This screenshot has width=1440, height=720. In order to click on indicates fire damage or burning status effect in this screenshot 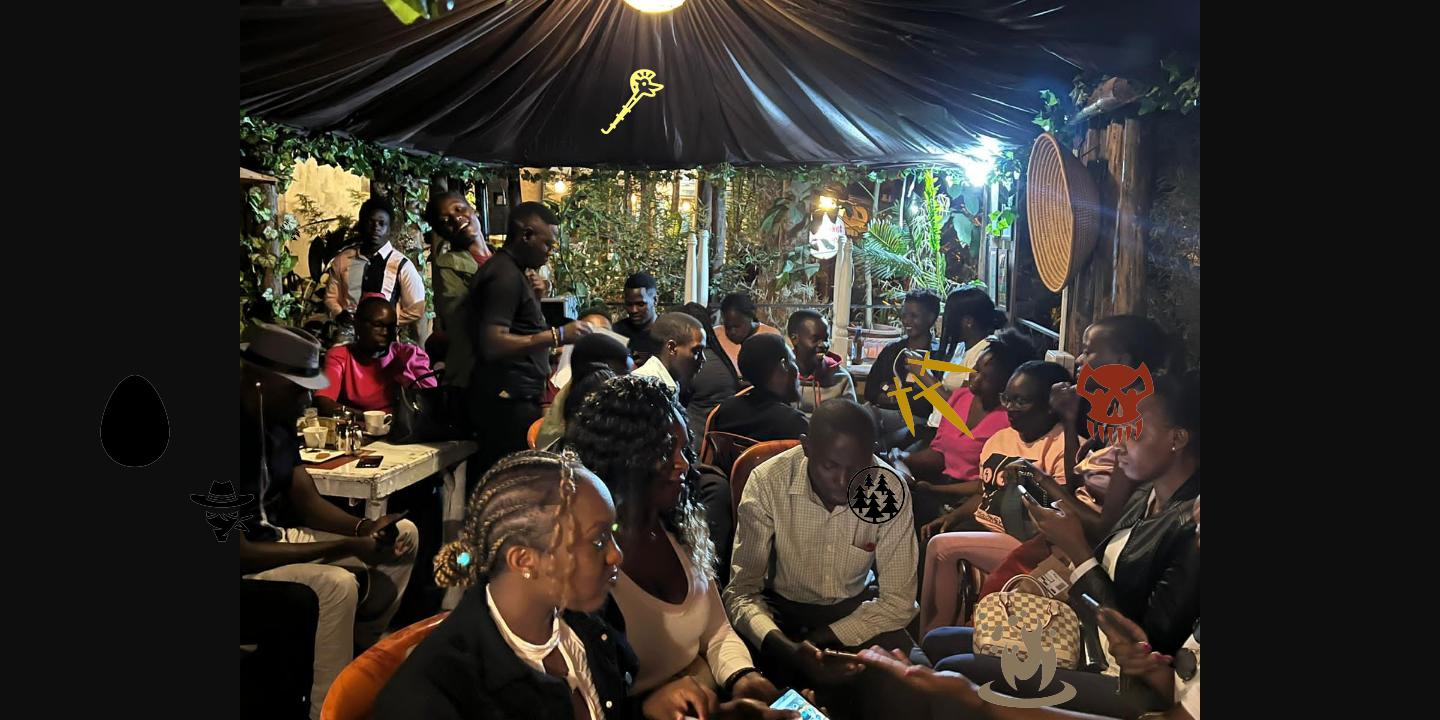, I will do `click(1027, 658)`.